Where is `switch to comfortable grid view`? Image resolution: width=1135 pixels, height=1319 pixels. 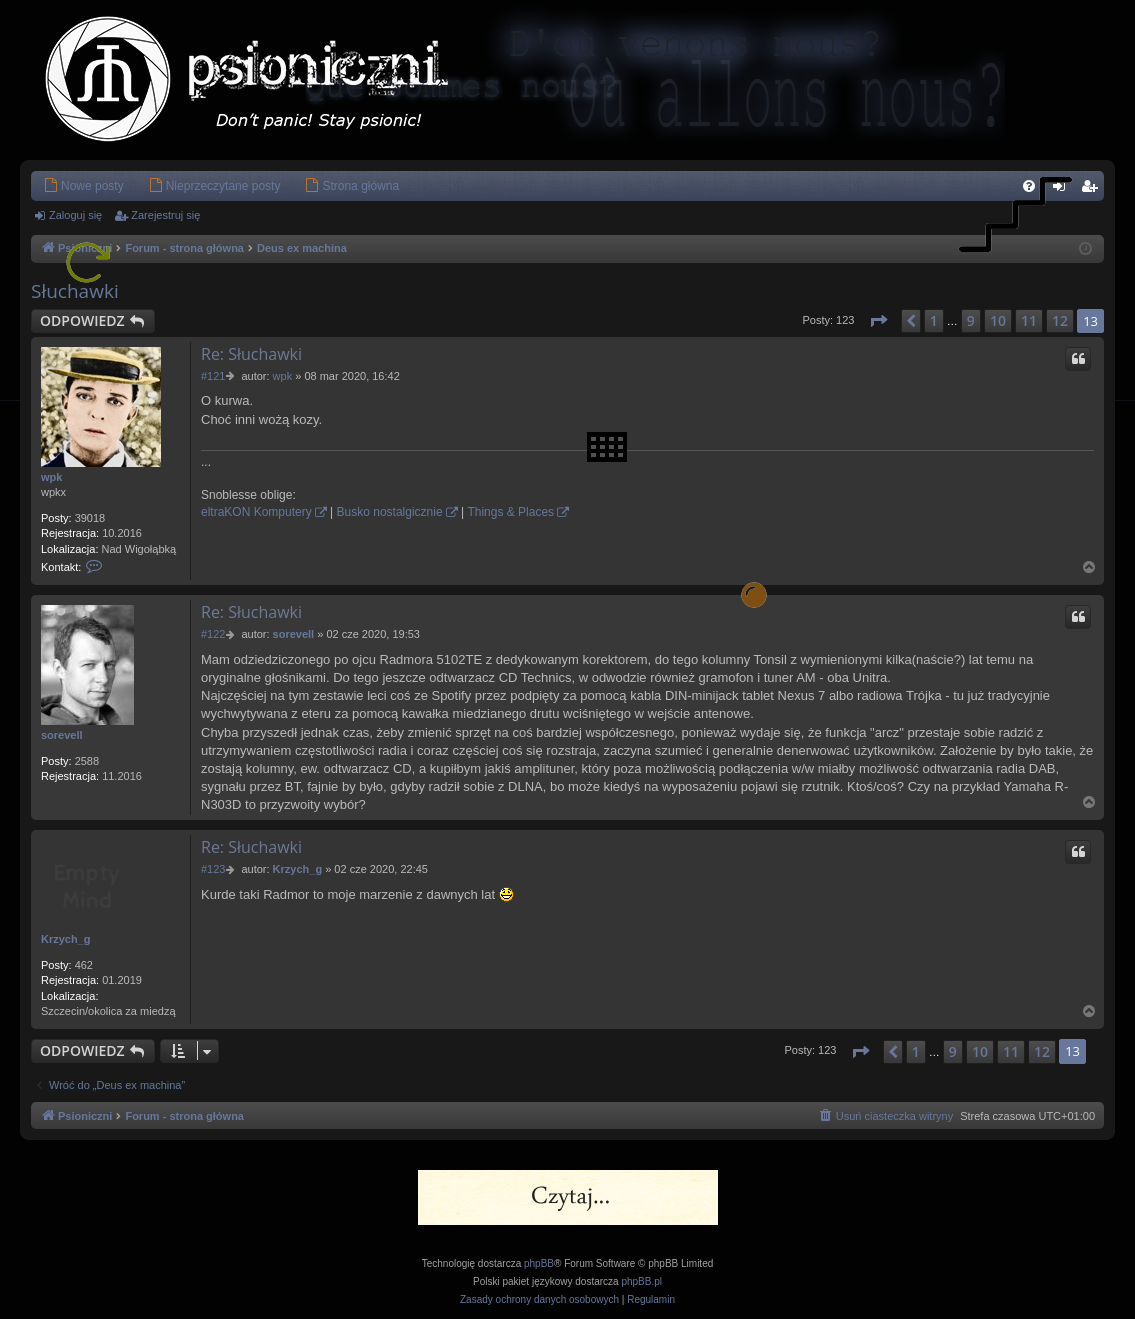 switch to comfortable grid view is located at coordinates (606, 447).